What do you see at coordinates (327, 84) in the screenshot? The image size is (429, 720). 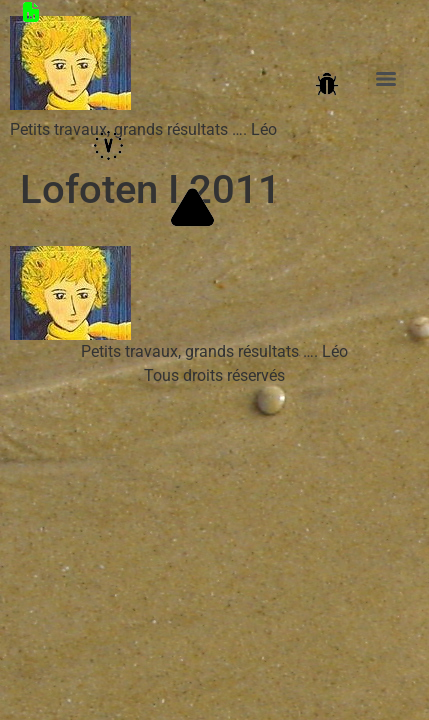 I see `report a bug or issue` at bounding box center [327, 84].